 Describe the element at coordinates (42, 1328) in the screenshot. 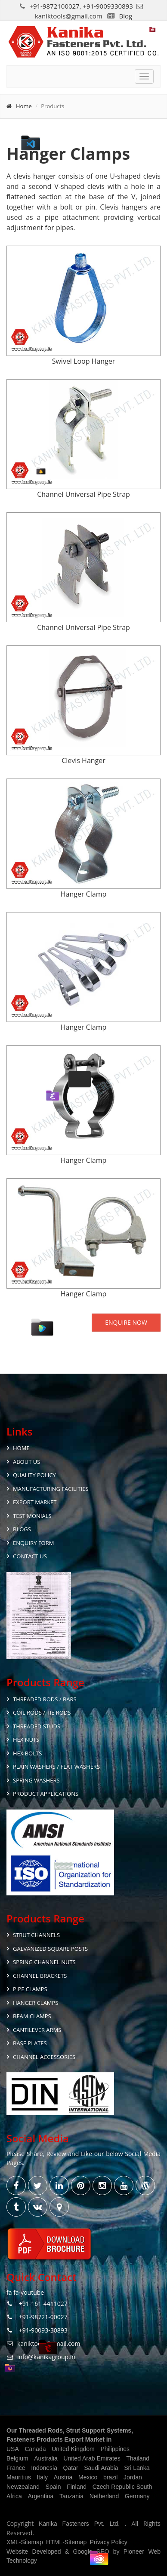

I see `open JetBrains Space project folder` at that location.